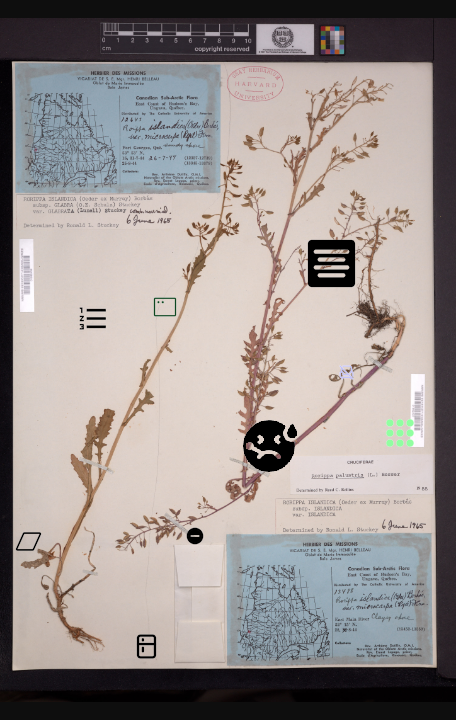 This screenshot has width=456, height=720. I want to click on report feeling unwell or sick, so click(269, 446).